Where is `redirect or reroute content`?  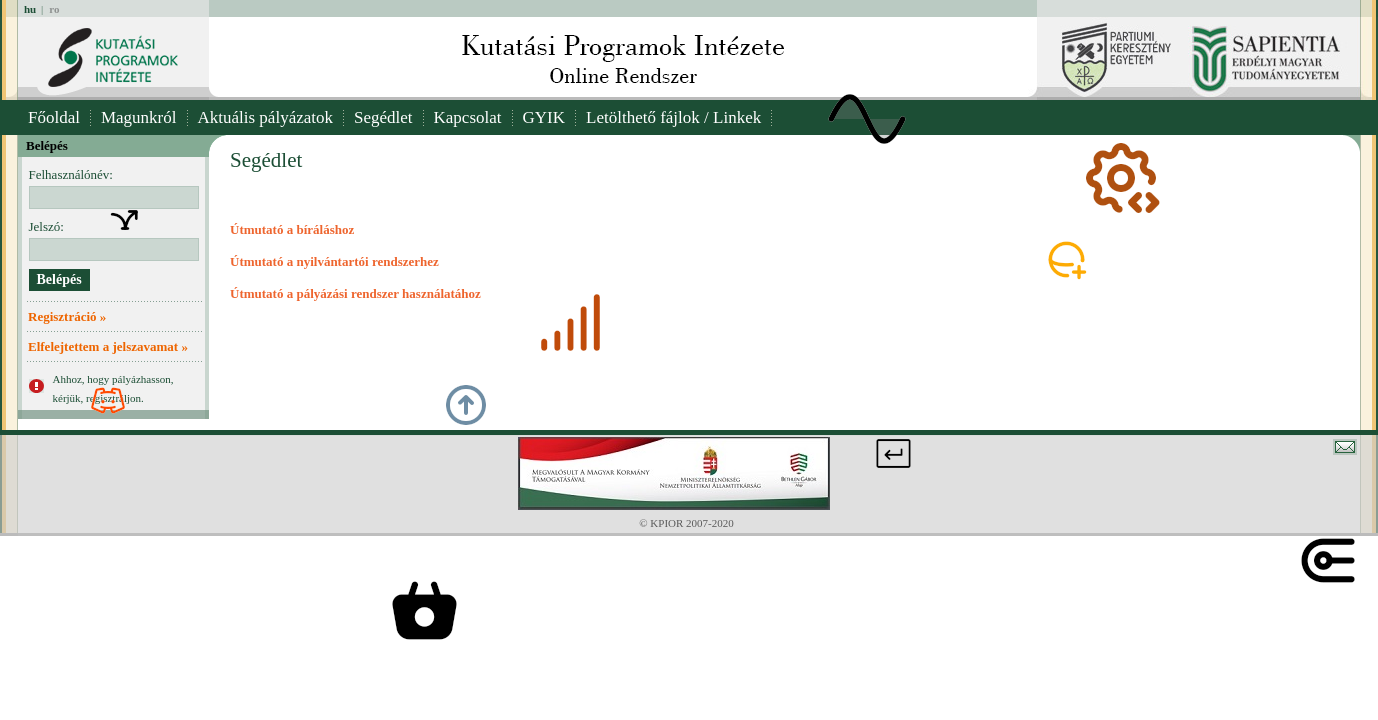 redirect or reroute content is located at coordinates (125, 220).